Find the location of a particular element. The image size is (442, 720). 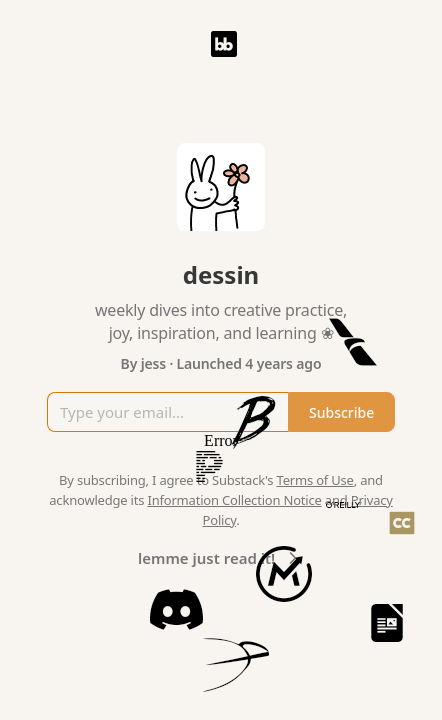

open the American Airlines app is located at coordinates (353, 342).